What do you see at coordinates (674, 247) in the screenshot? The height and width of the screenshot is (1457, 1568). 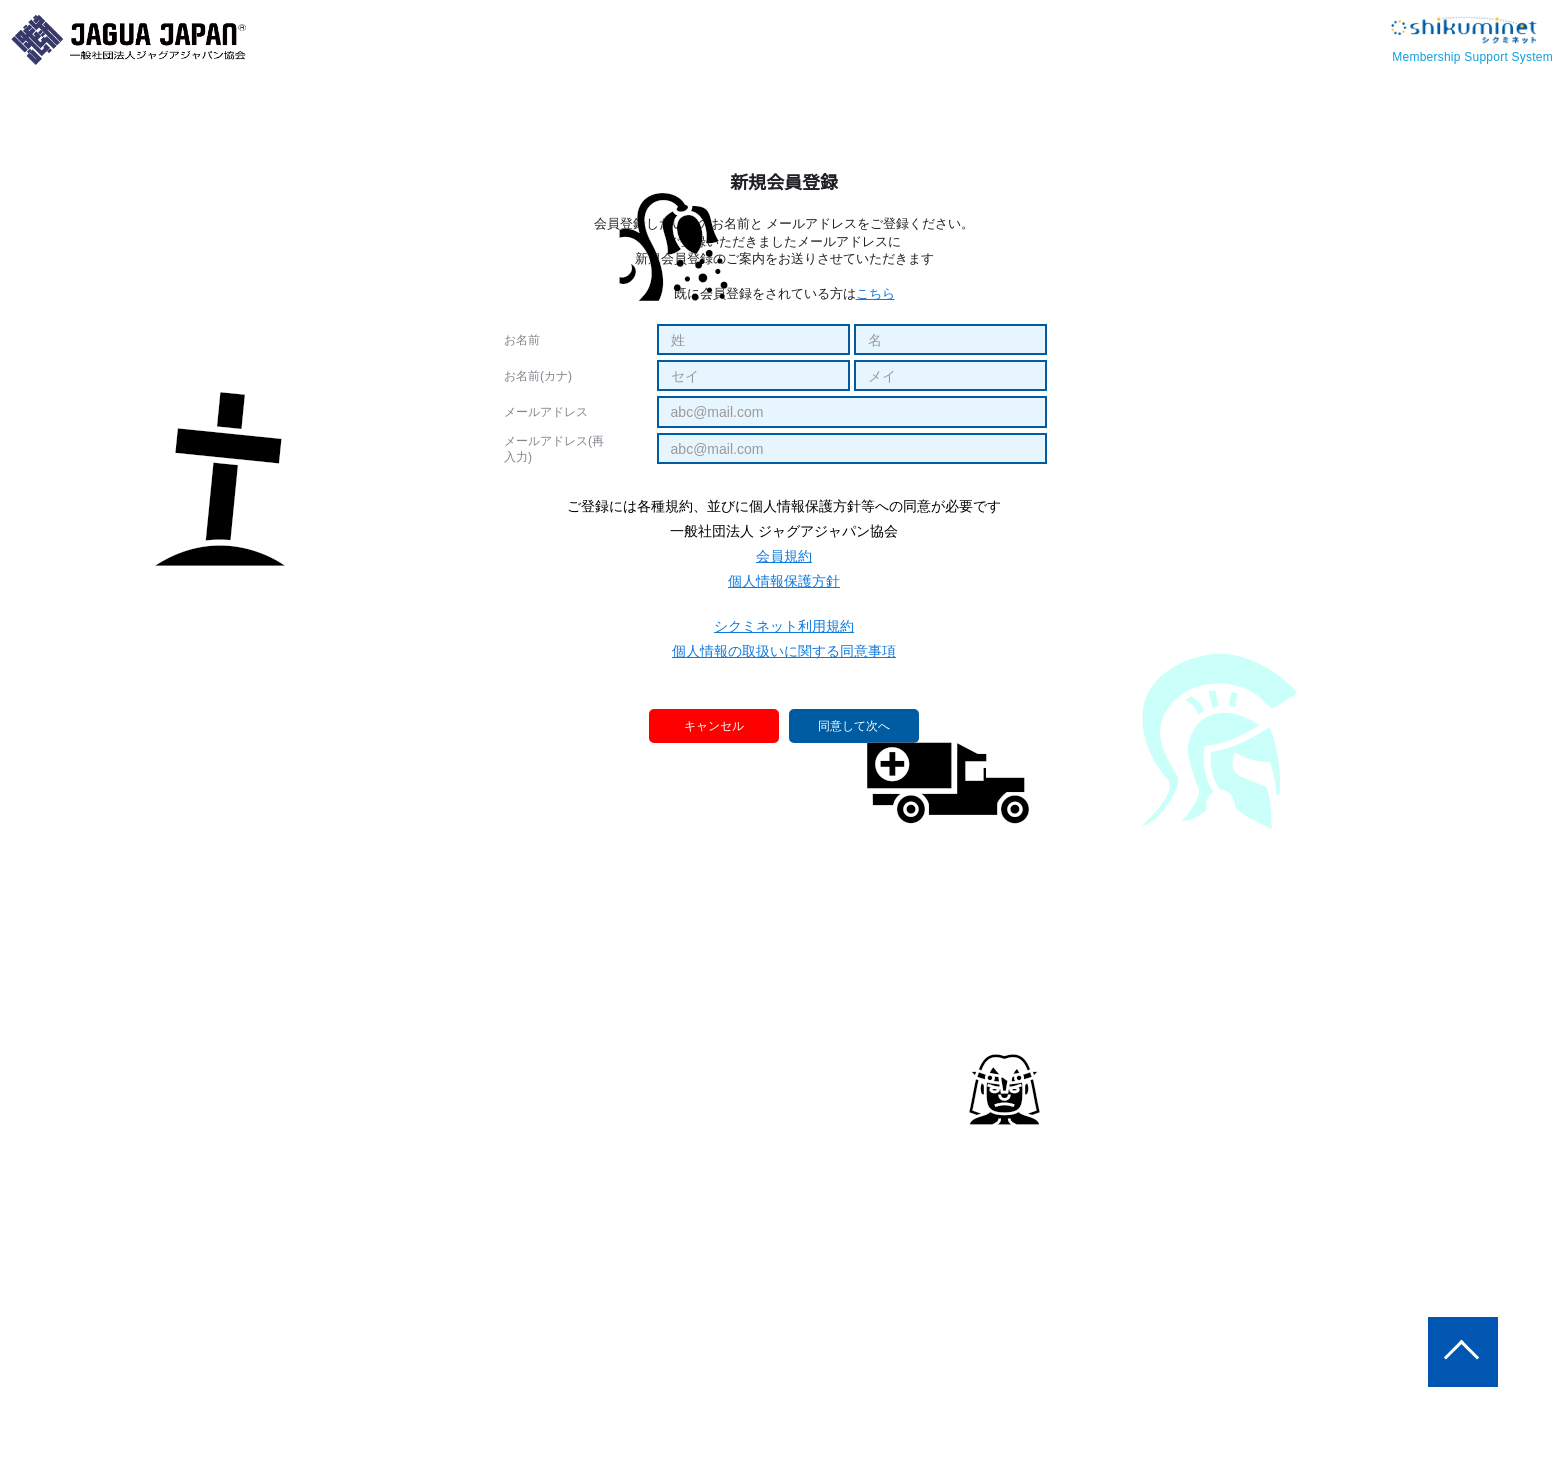 I see `indicates pollen or allergen levels in weather app` at bounding box center [674, 247].